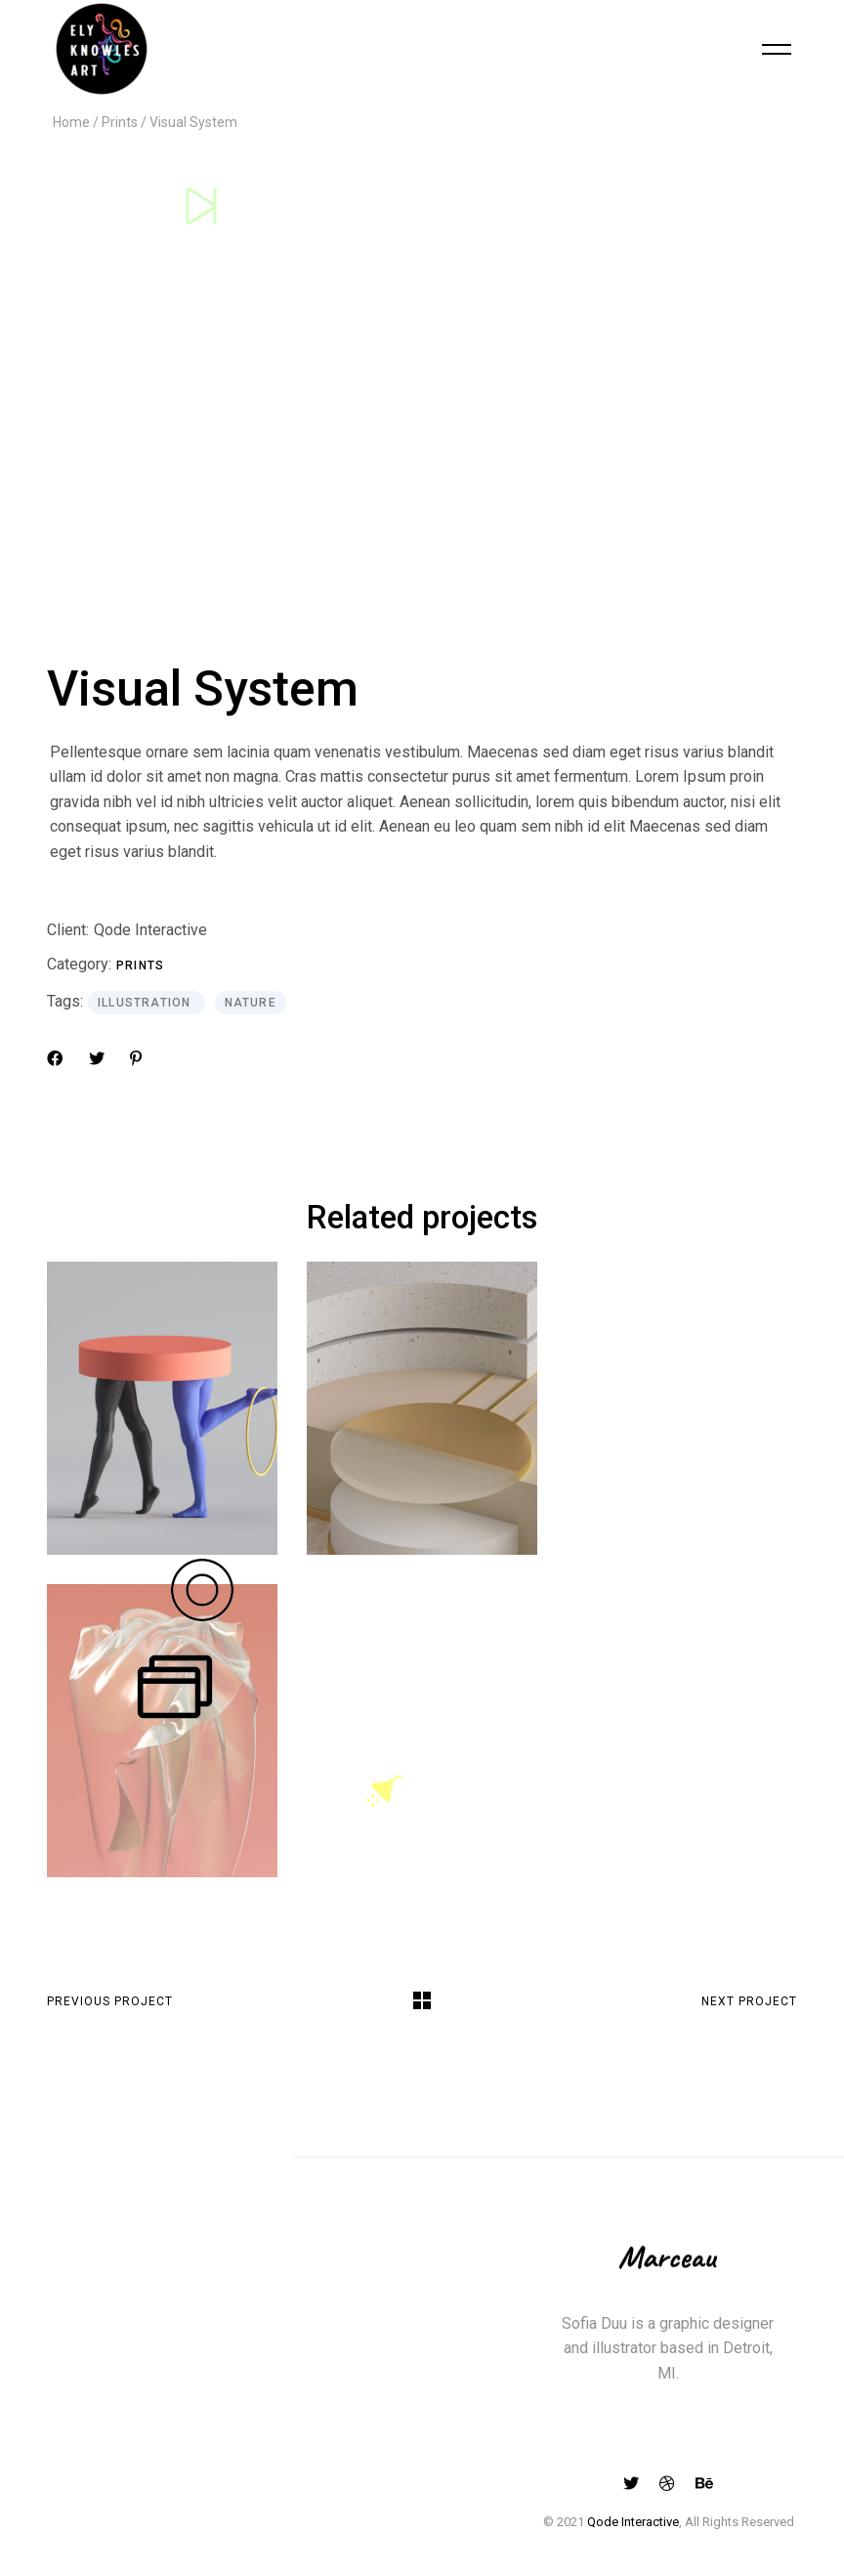 This screenshot has height=2576, width=844. What do you see at coordinates (175, 1687) in the screenshot?
I see `open multiple browser windows` at bounding box center [175, 1687].